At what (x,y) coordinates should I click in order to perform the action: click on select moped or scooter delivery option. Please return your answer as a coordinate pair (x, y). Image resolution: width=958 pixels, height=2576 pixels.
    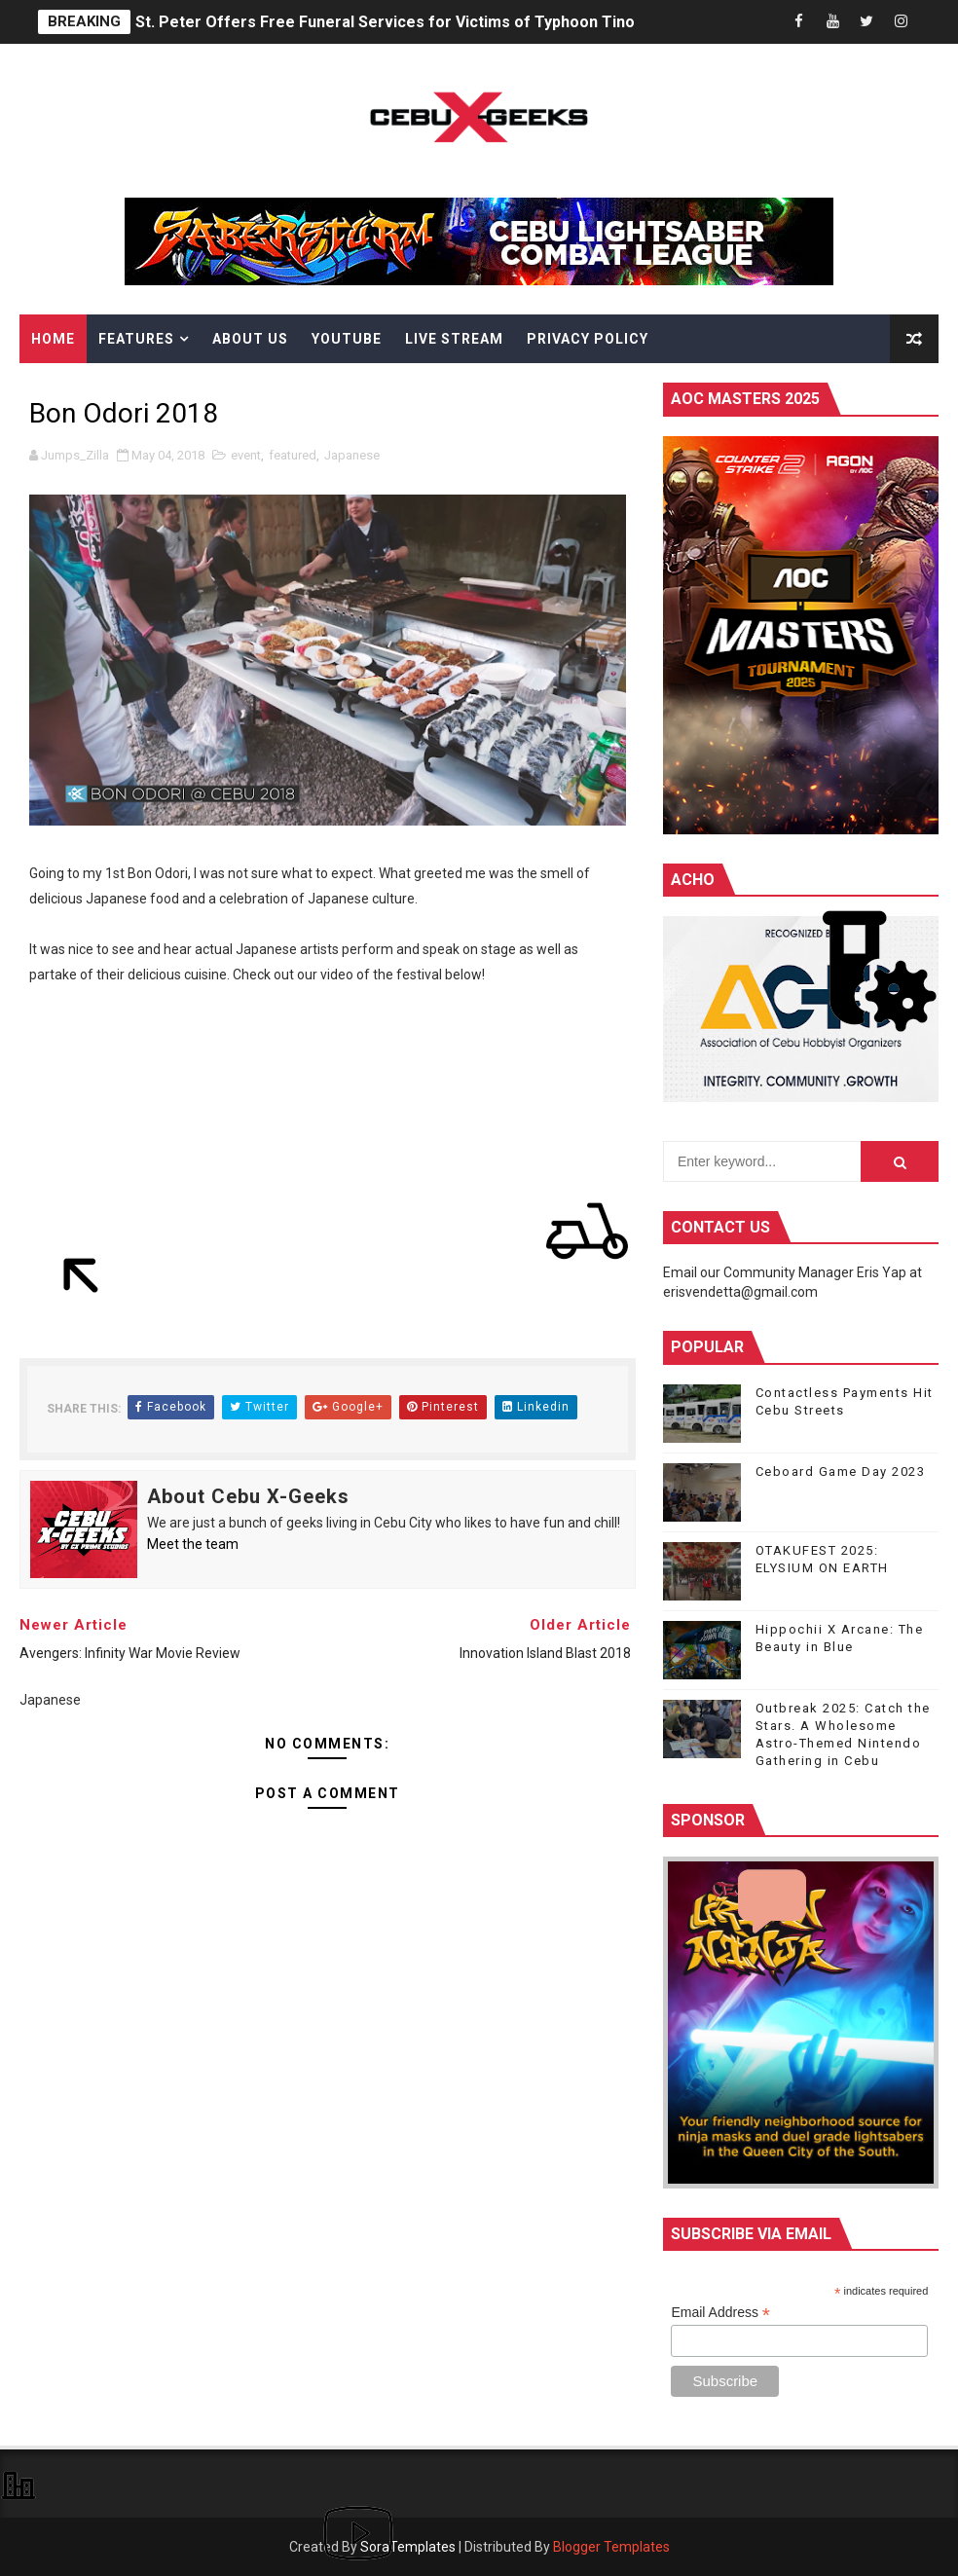
    Looking at the image, I should click on (587, 1233).